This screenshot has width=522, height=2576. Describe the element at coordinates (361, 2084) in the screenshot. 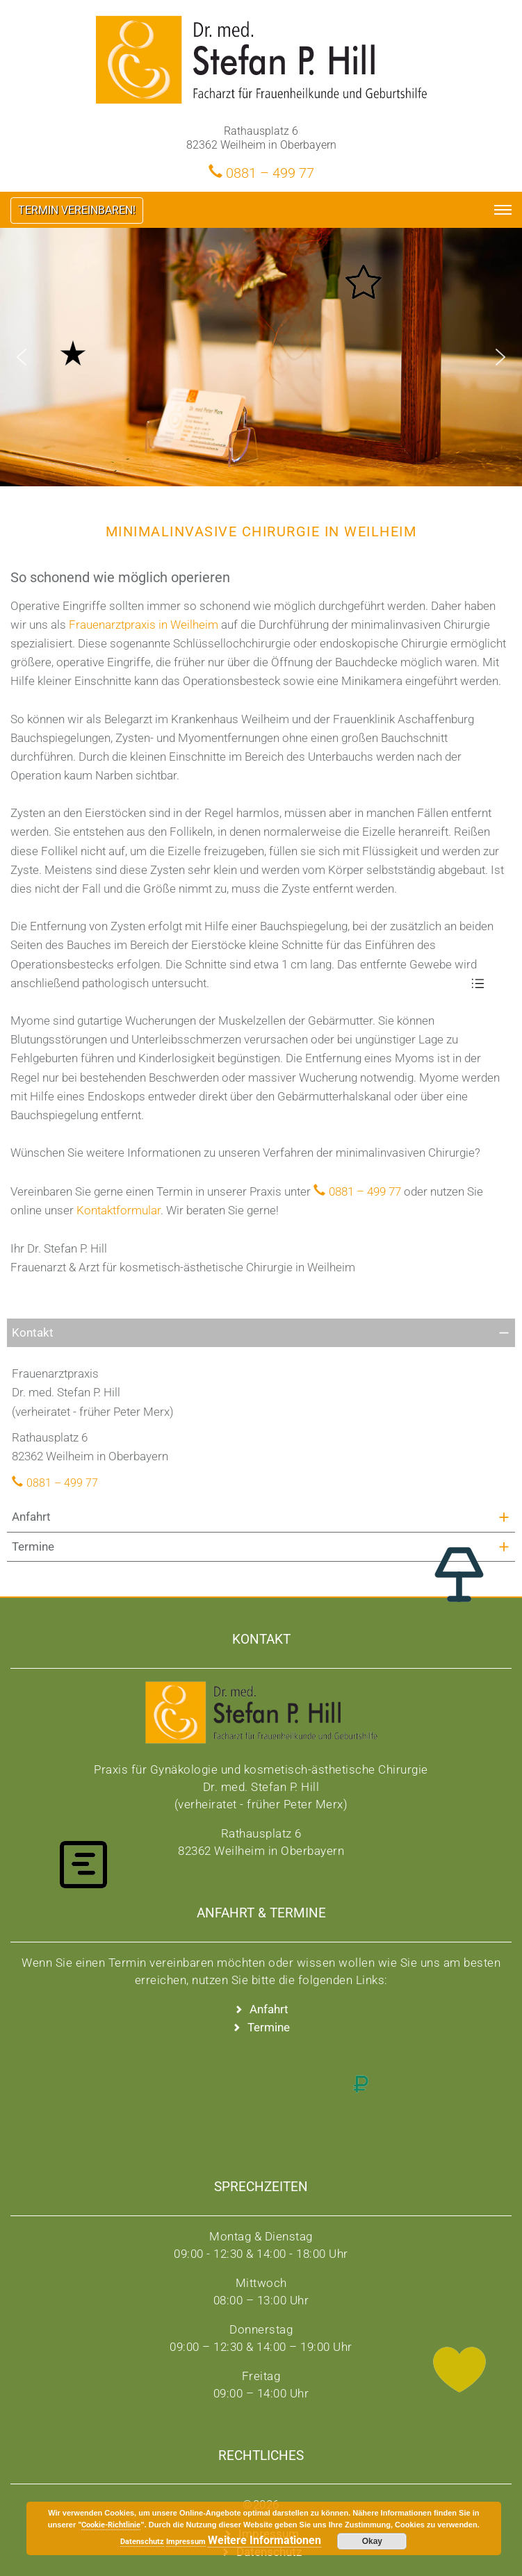

I see `indicates Russian ruble currency` at that location.